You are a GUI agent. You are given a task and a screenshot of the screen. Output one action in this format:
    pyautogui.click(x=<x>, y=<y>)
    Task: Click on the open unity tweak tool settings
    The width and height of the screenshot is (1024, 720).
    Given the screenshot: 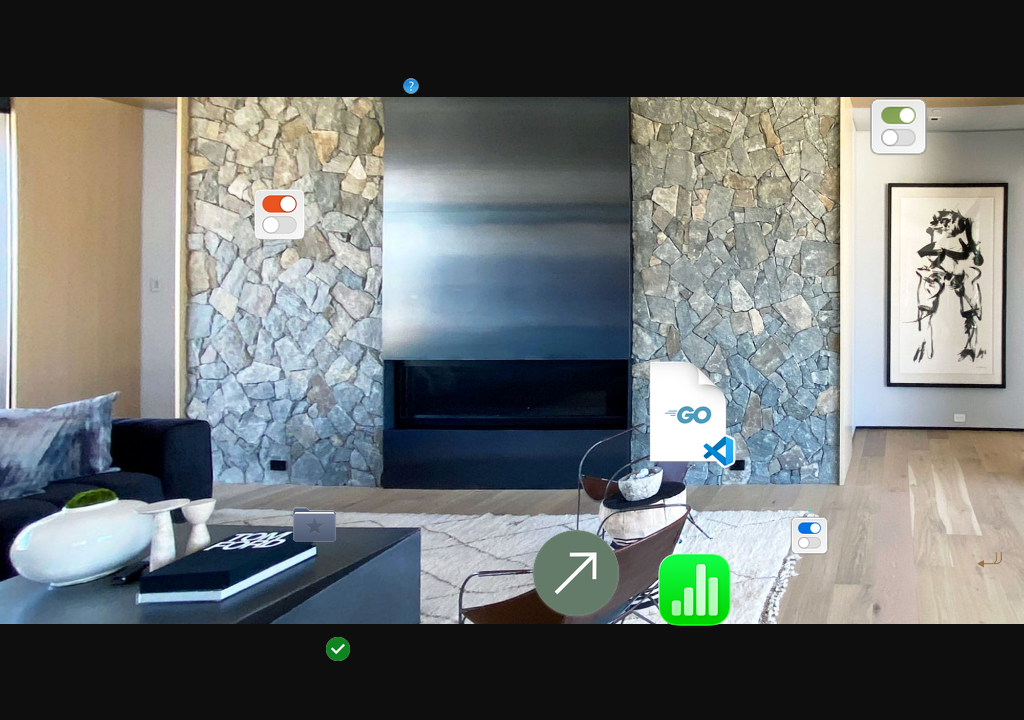 What is the action you would take?
    pyautogui.click(x=898, y=126)
    